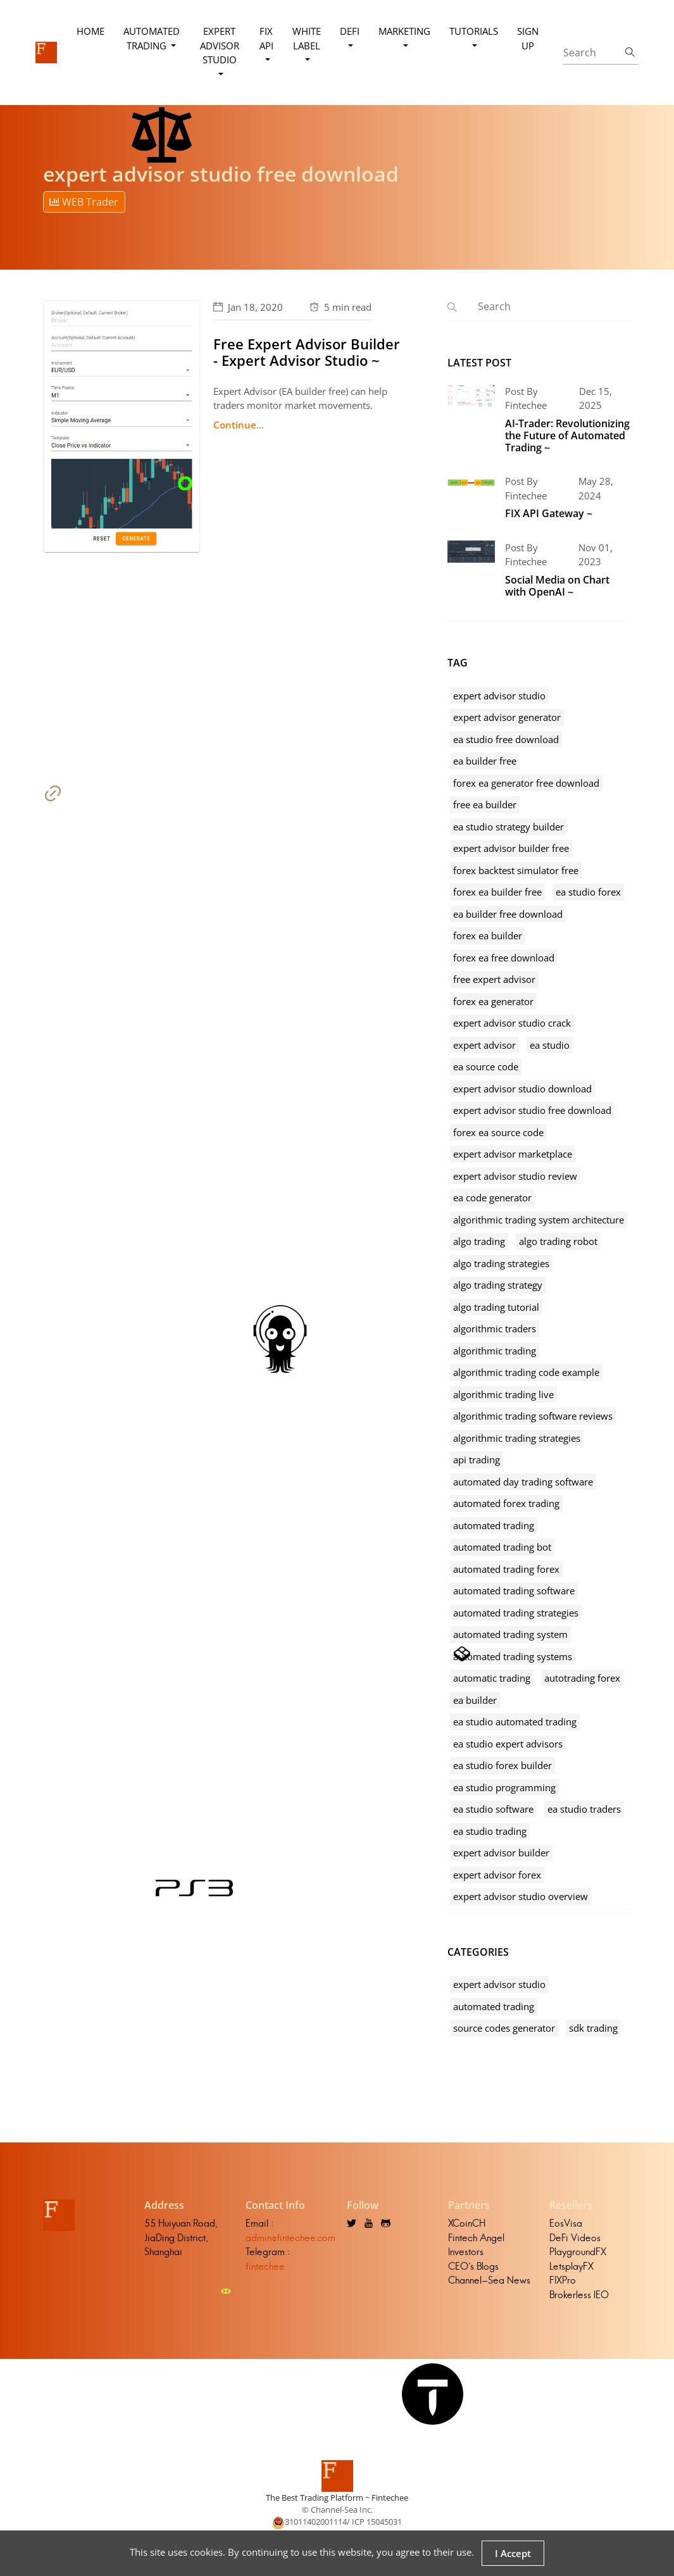 The height and width of the screenshot is (2576, 674). Describe the element at coordinates (161, 136) in the screenshot. I see `access legal or terms of service information` at that location.